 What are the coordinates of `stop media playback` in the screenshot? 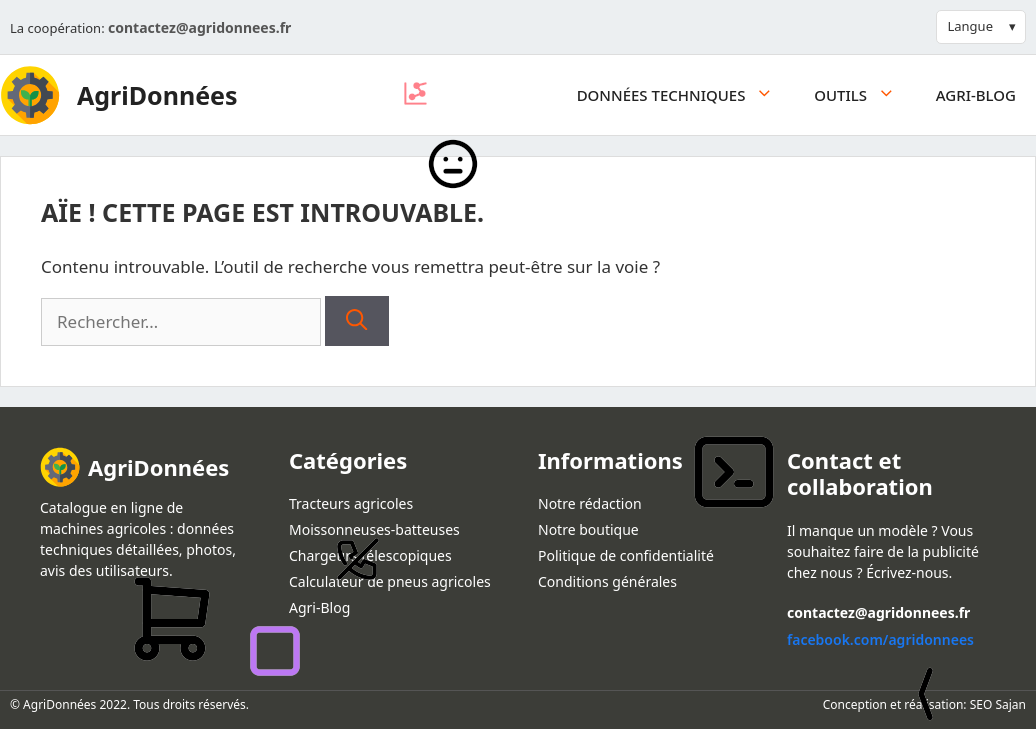 It's located at (275, 651).